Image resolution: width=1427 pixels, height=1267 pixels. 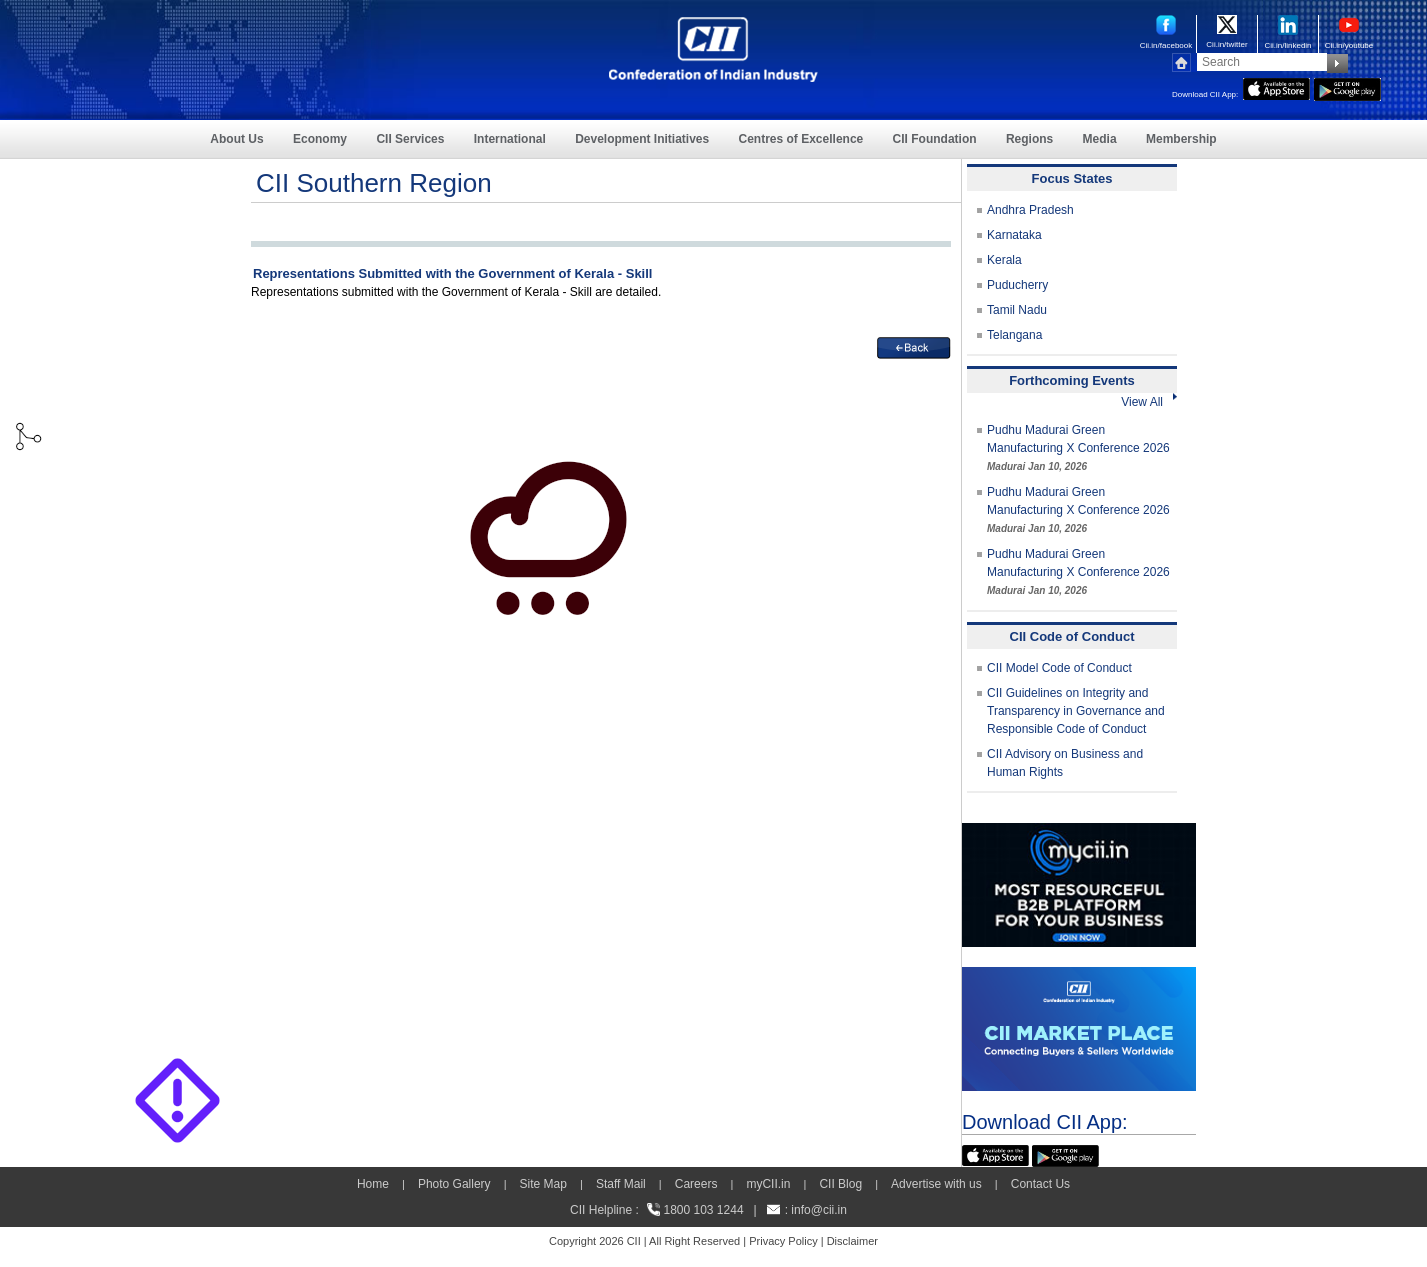 What do you see at coordinates (548, 545) in the screenshot?
I see `indicates snowy weather conditions` at bounding box center [548, 545].